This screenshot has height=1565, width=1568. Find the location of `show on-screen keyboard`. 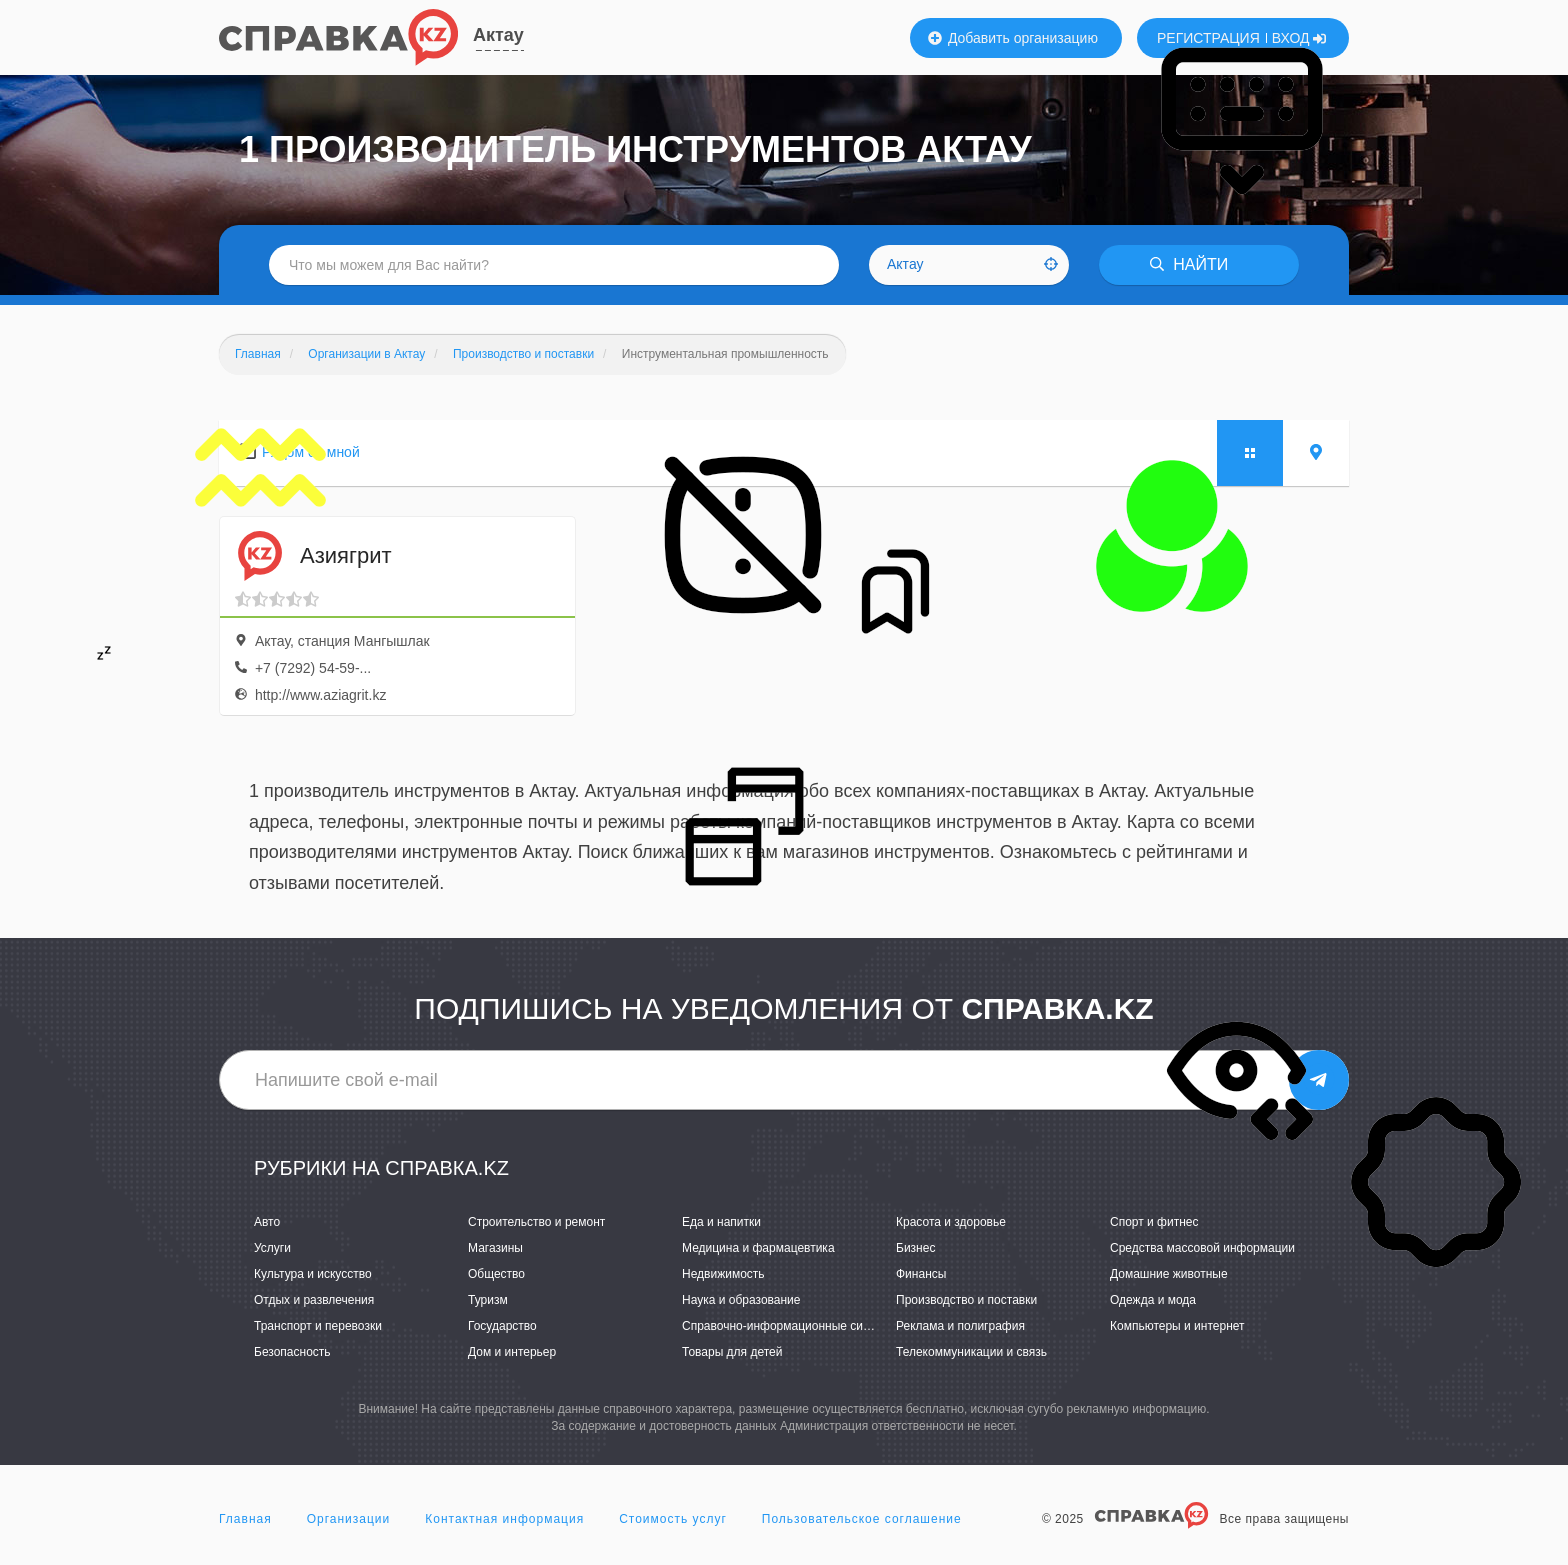

show on-screen keyboard is located at coordinates (1242, 121).